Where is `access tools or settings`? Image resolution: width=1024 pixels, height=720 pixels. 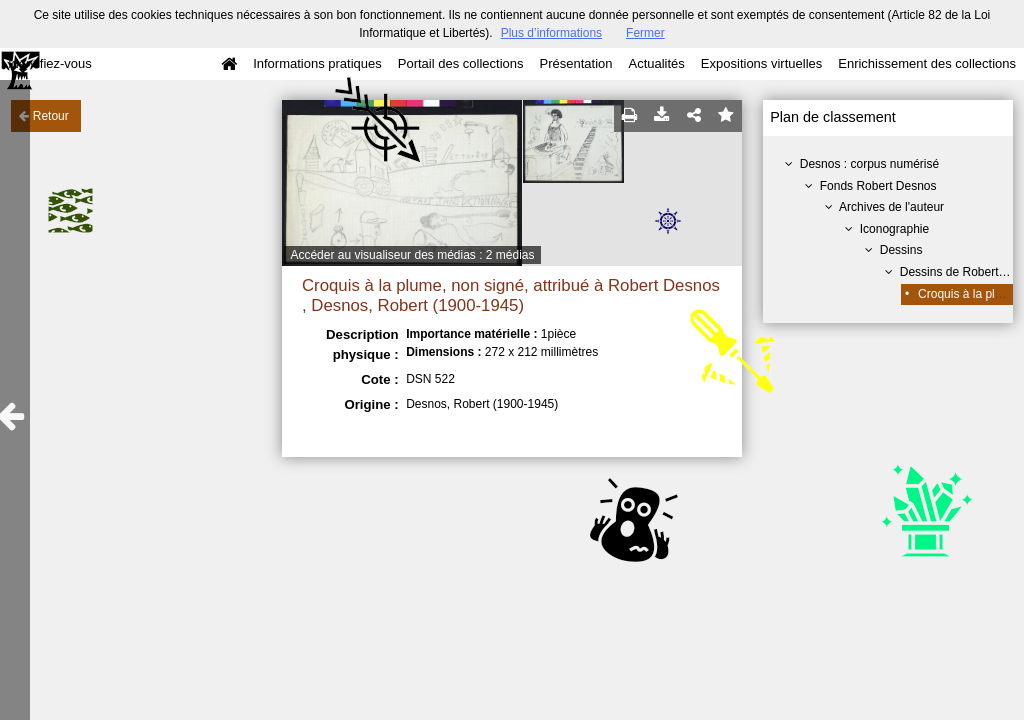
access tools or settings is located at coordinates (733, 352).